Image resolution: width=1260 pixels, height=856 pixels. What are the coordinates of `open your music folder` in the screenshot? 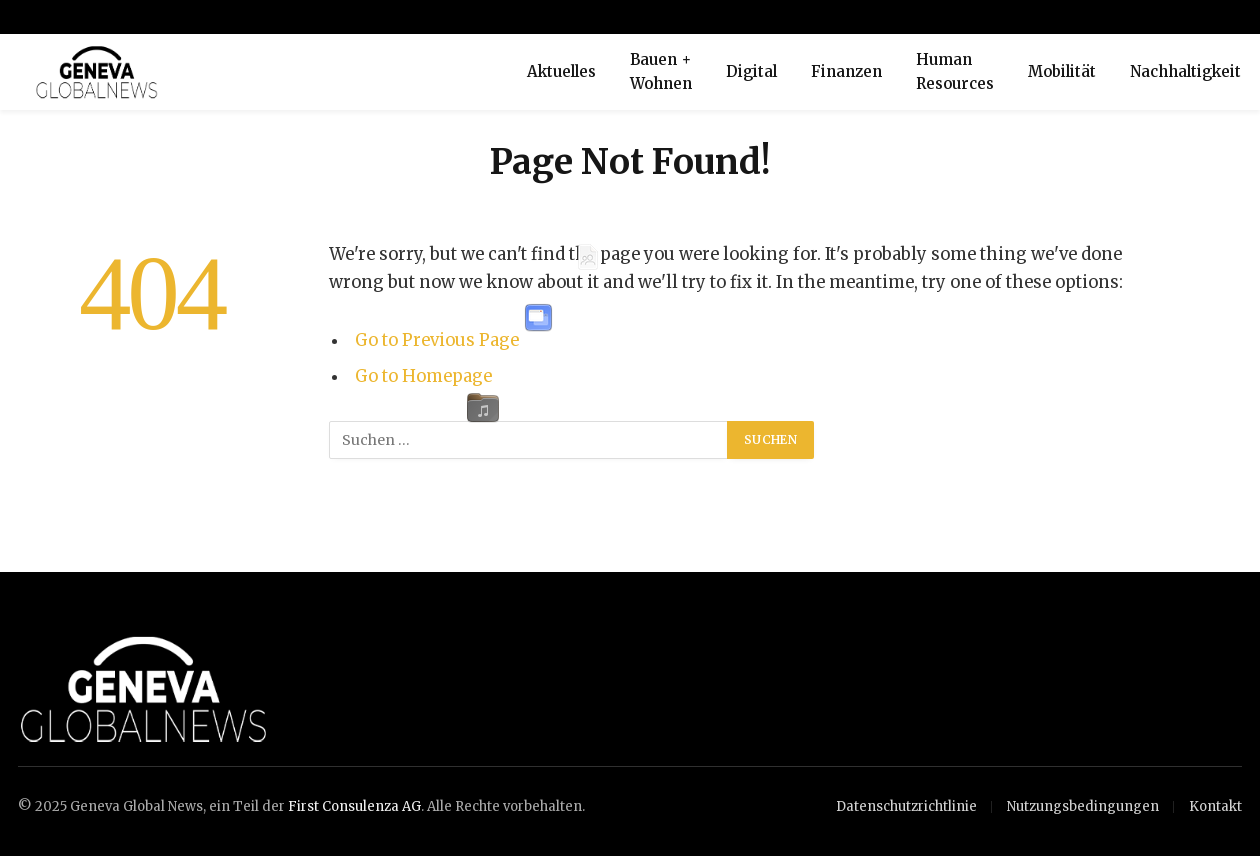 It's located at (483, 407).